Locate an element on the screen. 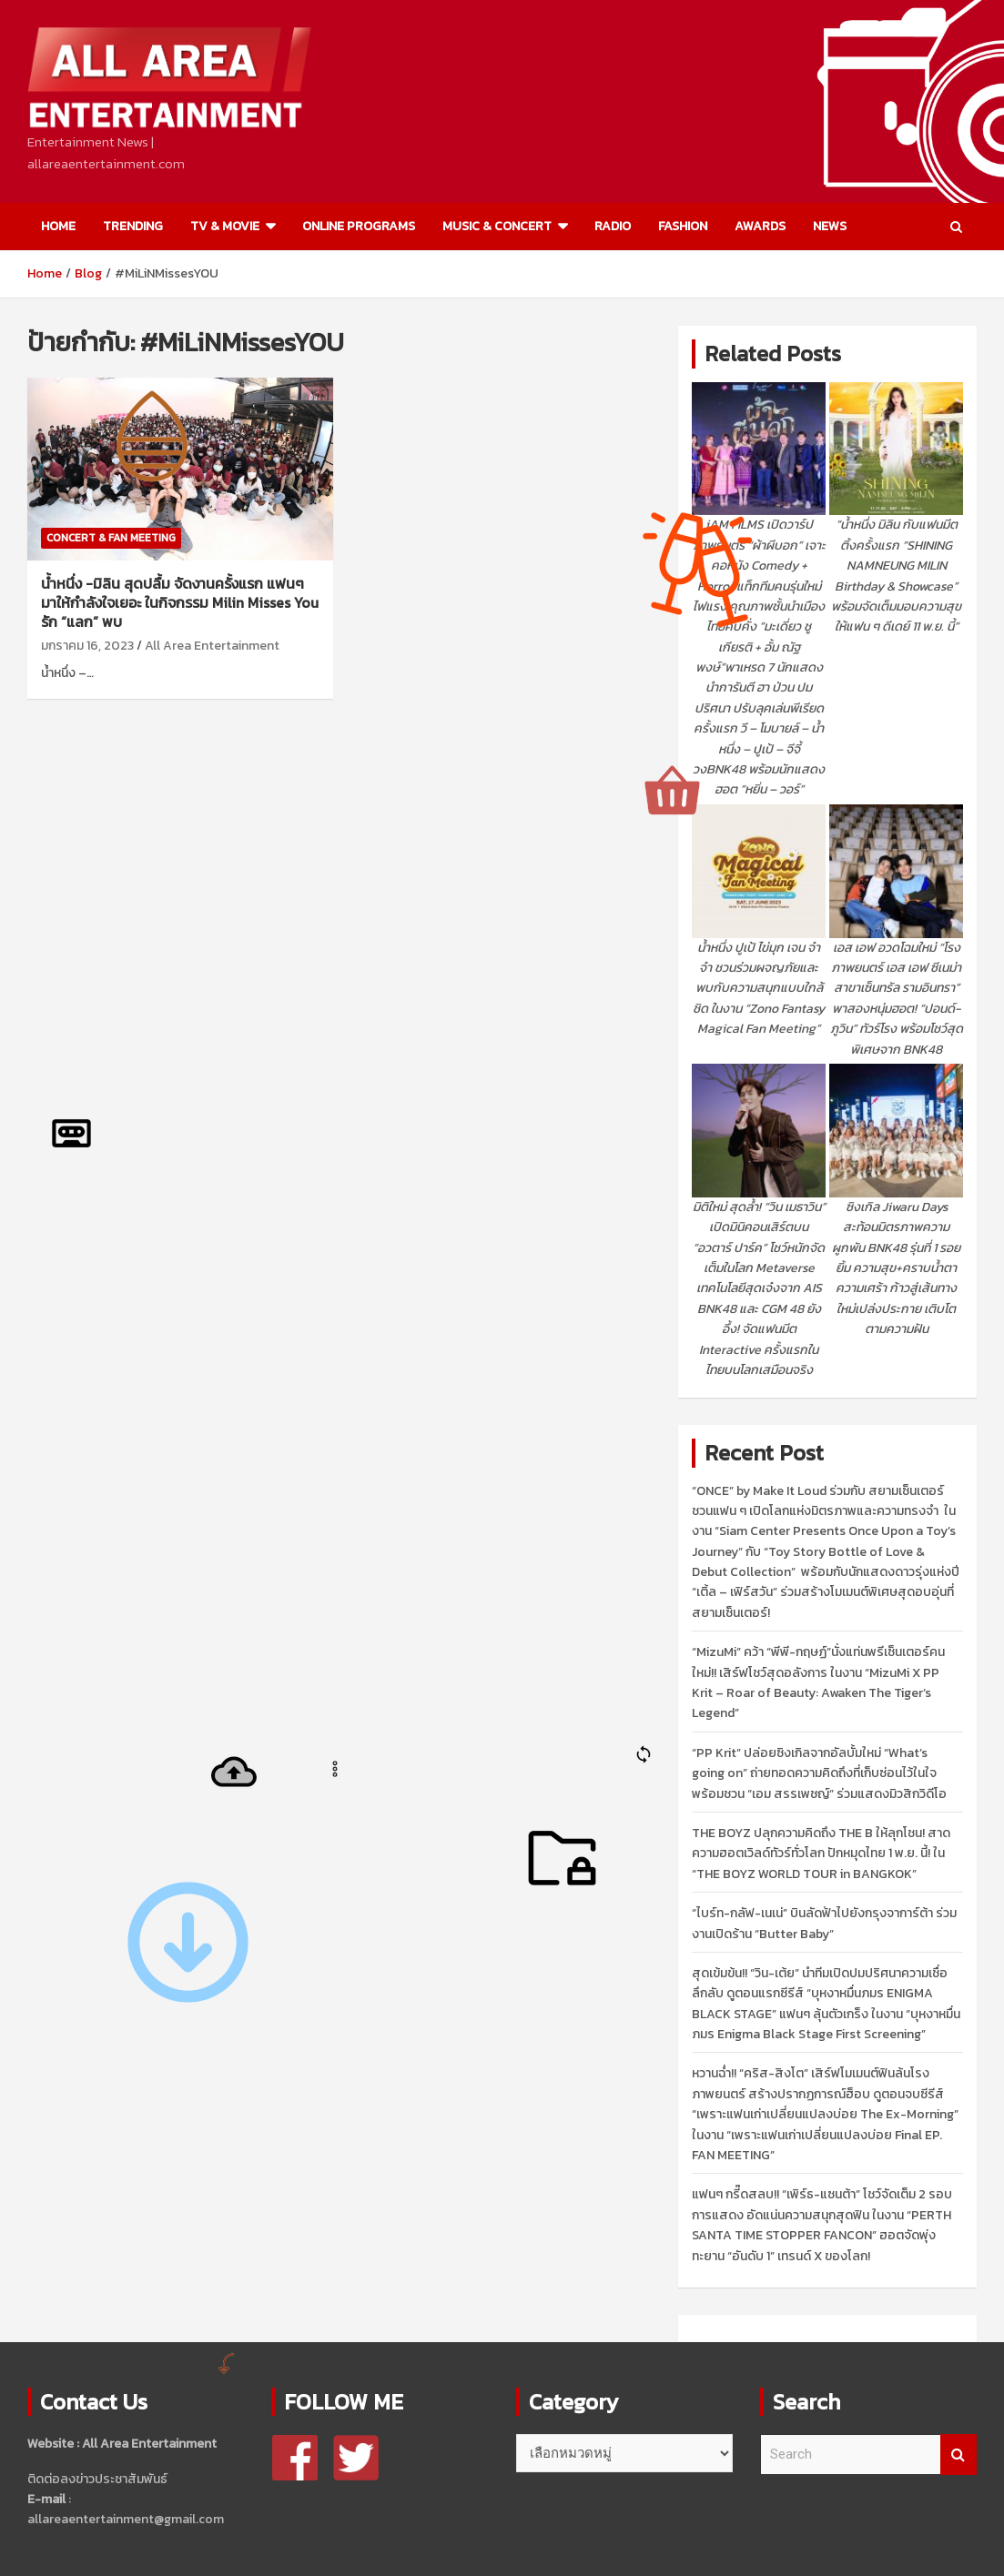 Image resolution: width=1004 pixels, height=2576 pixels. go back and down in navigation is located at coordinates (226, 2363).